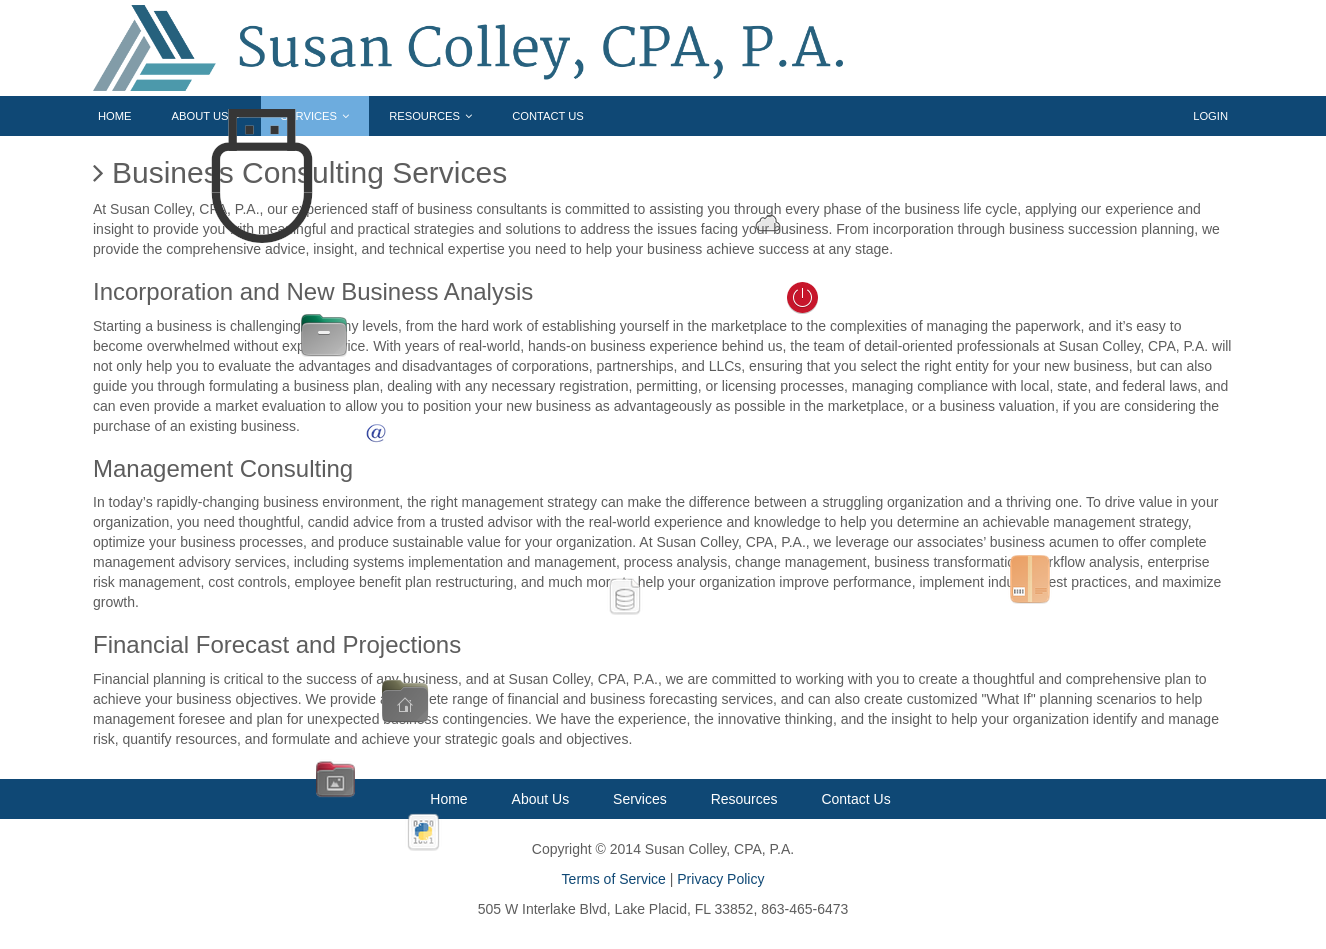 The height and width of the screenshot is (949, 1326). What do you see at coordinates (423, 831) in the screenshot?
I see `python bytecode file (.pyc)` at bounding box center [423, 831].